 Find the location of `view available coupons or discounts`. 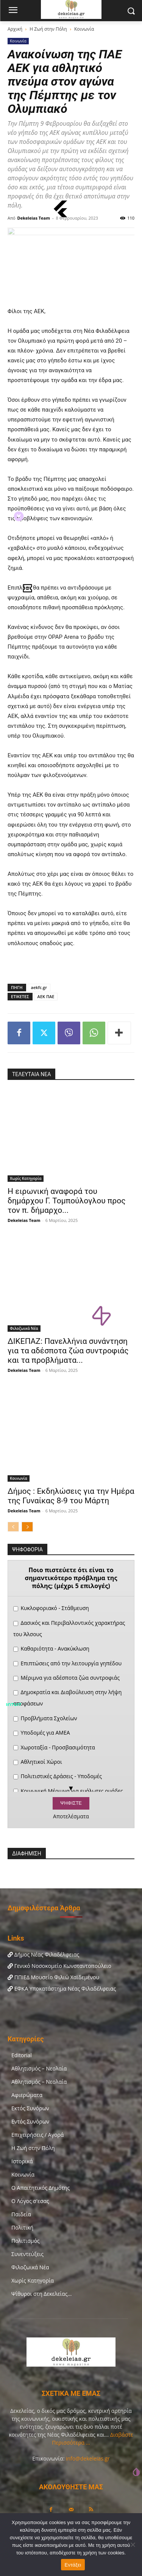

view available coupons or discounts is located at coordinates (27, 588).